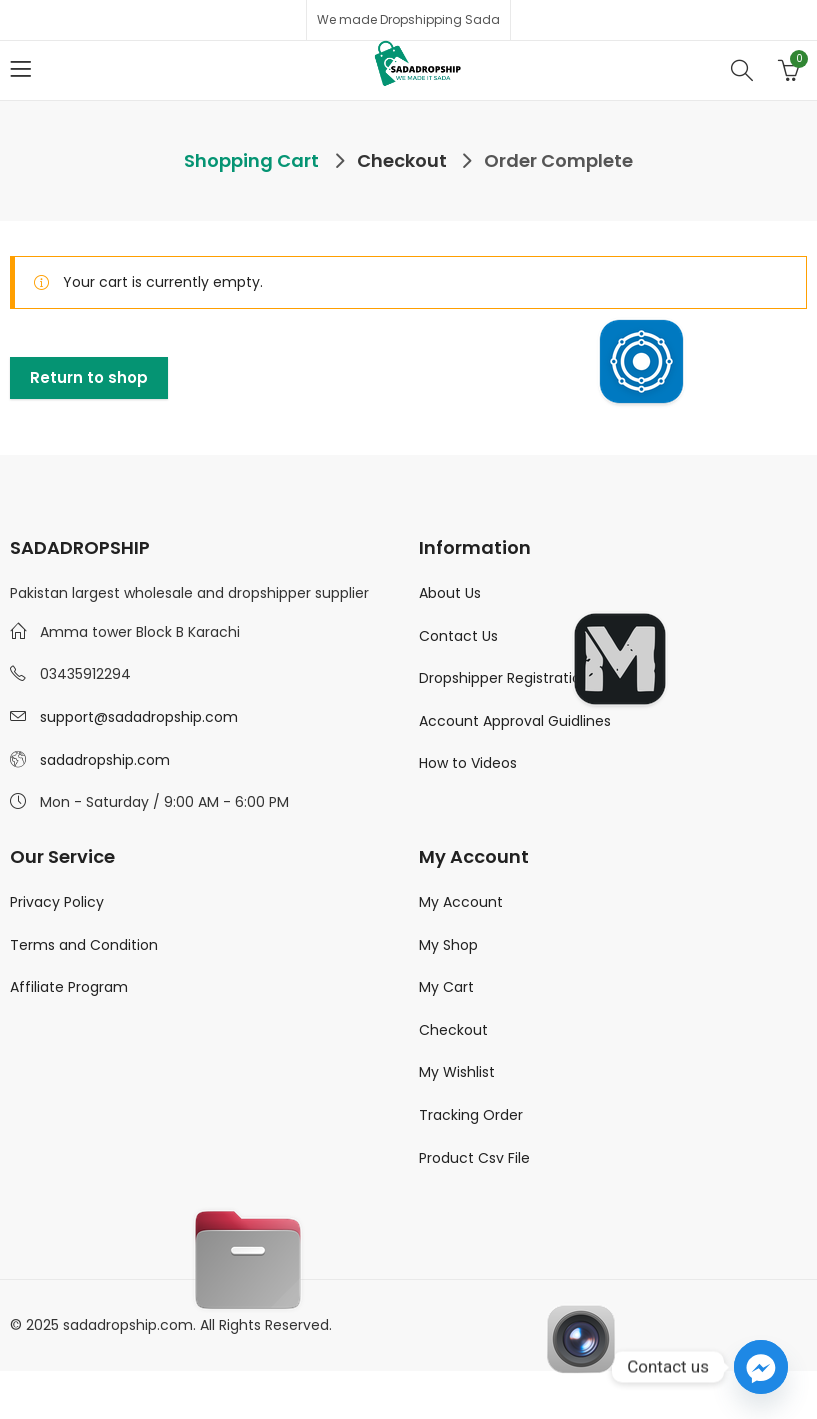  Describe the element at coordinates (581, 1339) in the screenshot. I see `open the camera app` at that location.